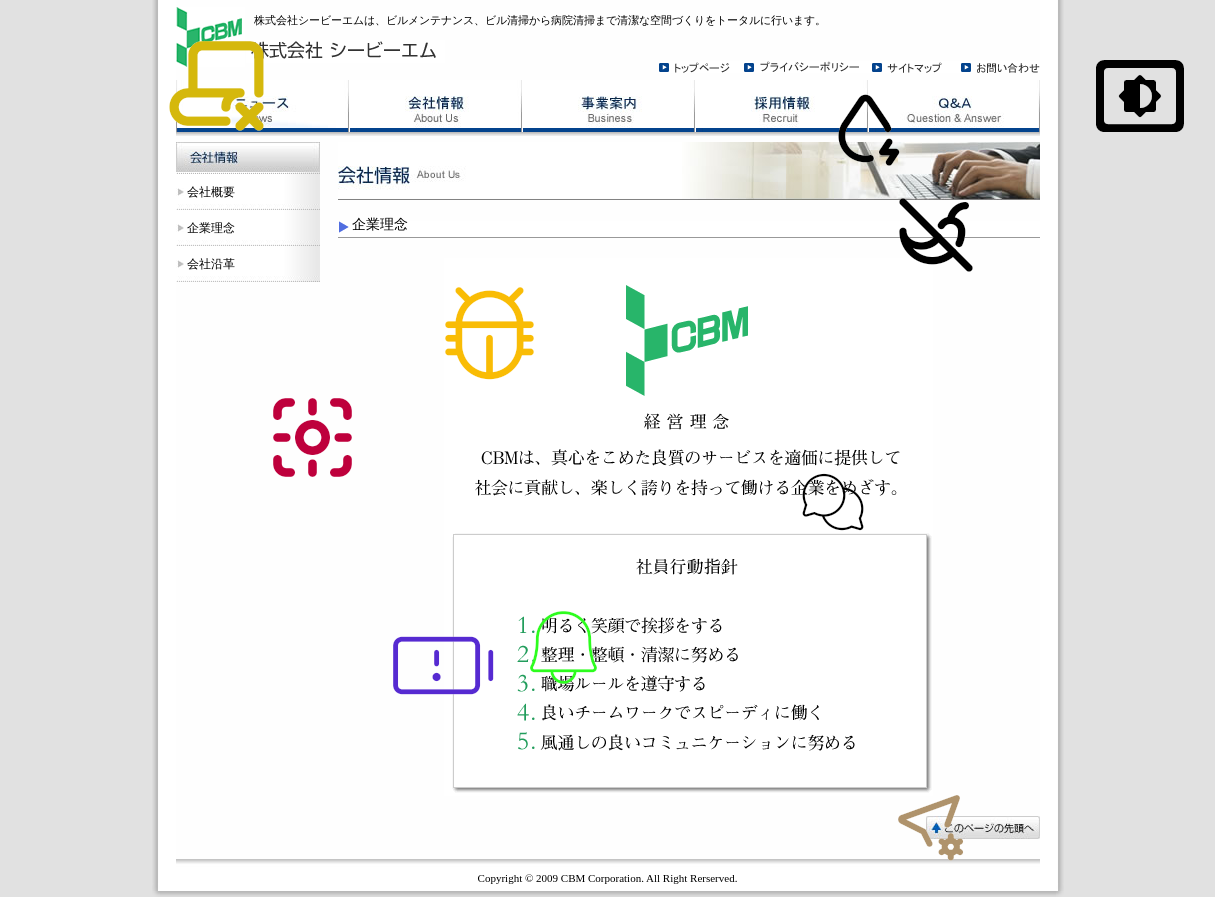  I want to click on report a bug or issue, so click(489, 331).